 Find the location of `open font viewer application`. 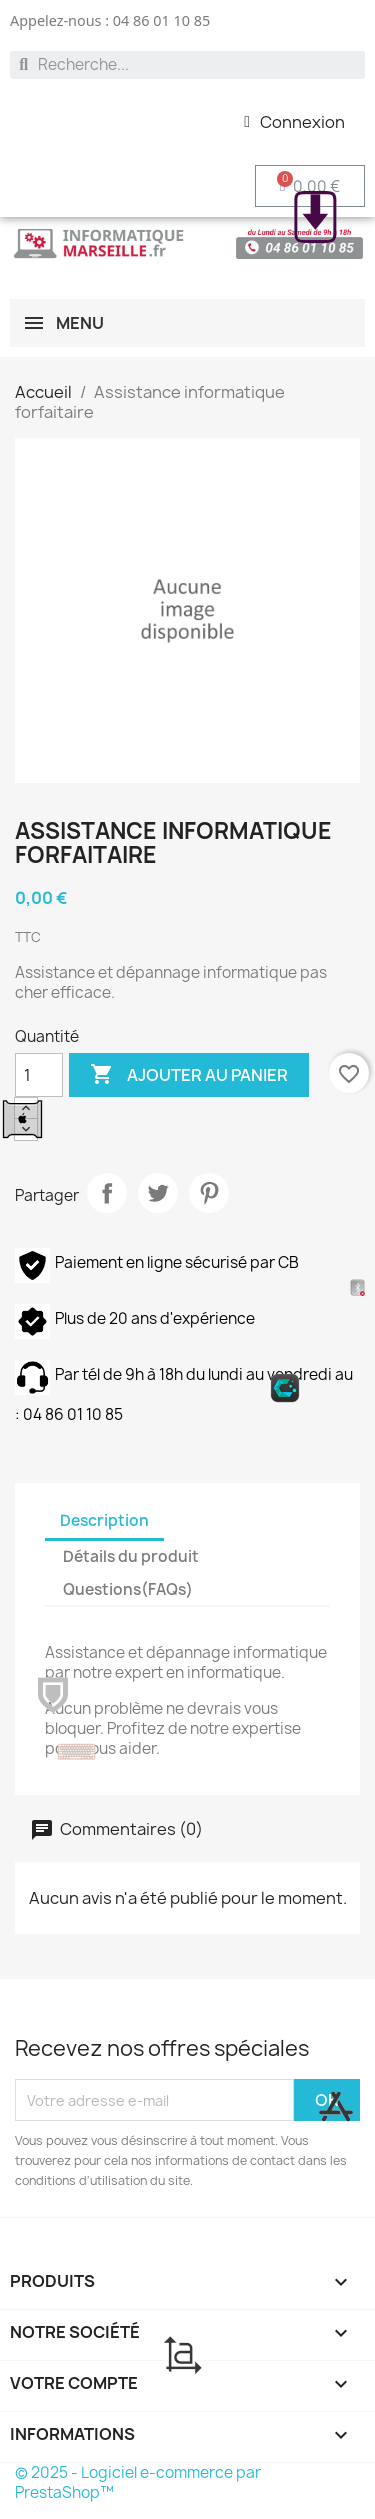

open font viewer application is located at coordinates (182, 2356).